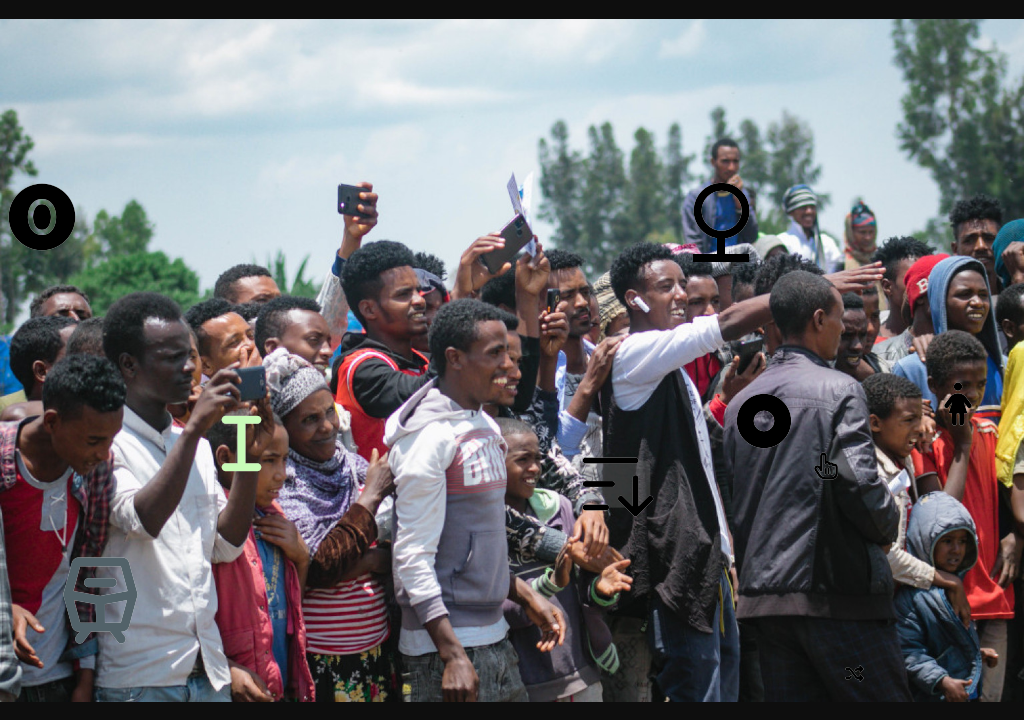 The image size is (1024, 720). I want to click on text cursor indicating an editable text field, so click(241, 443).